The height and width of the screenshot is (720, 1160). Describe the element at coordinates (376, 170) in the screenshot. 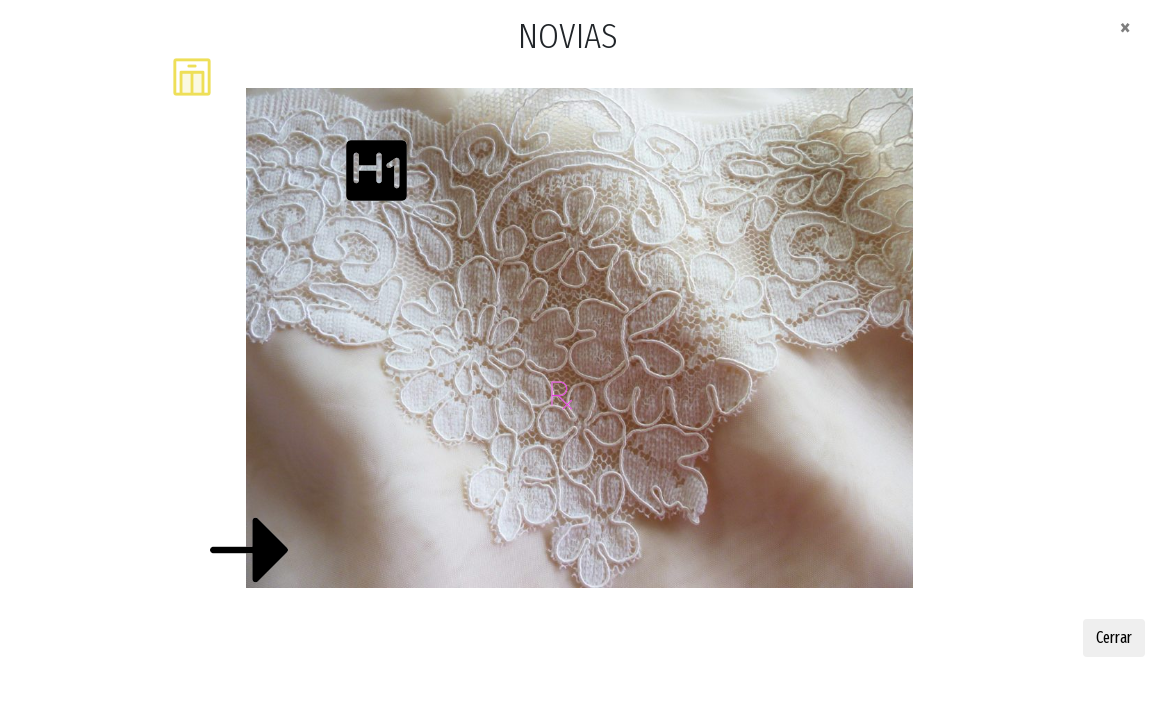

I see `format text as heading level 1` at that location.